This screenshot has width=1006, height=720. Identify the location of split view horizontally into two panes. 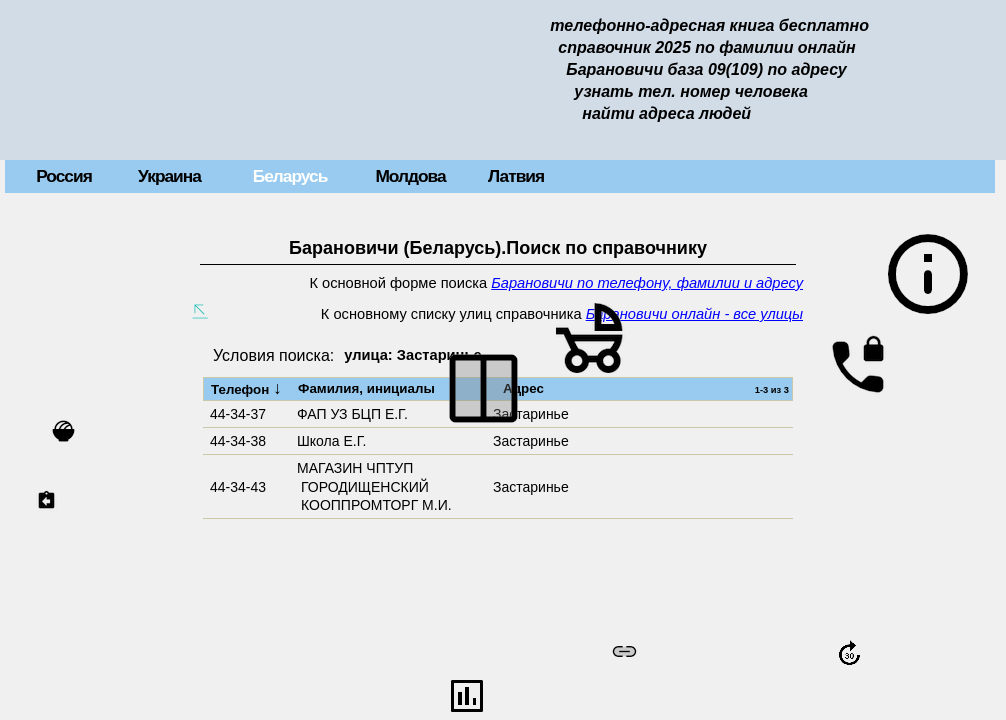
(483, 388).